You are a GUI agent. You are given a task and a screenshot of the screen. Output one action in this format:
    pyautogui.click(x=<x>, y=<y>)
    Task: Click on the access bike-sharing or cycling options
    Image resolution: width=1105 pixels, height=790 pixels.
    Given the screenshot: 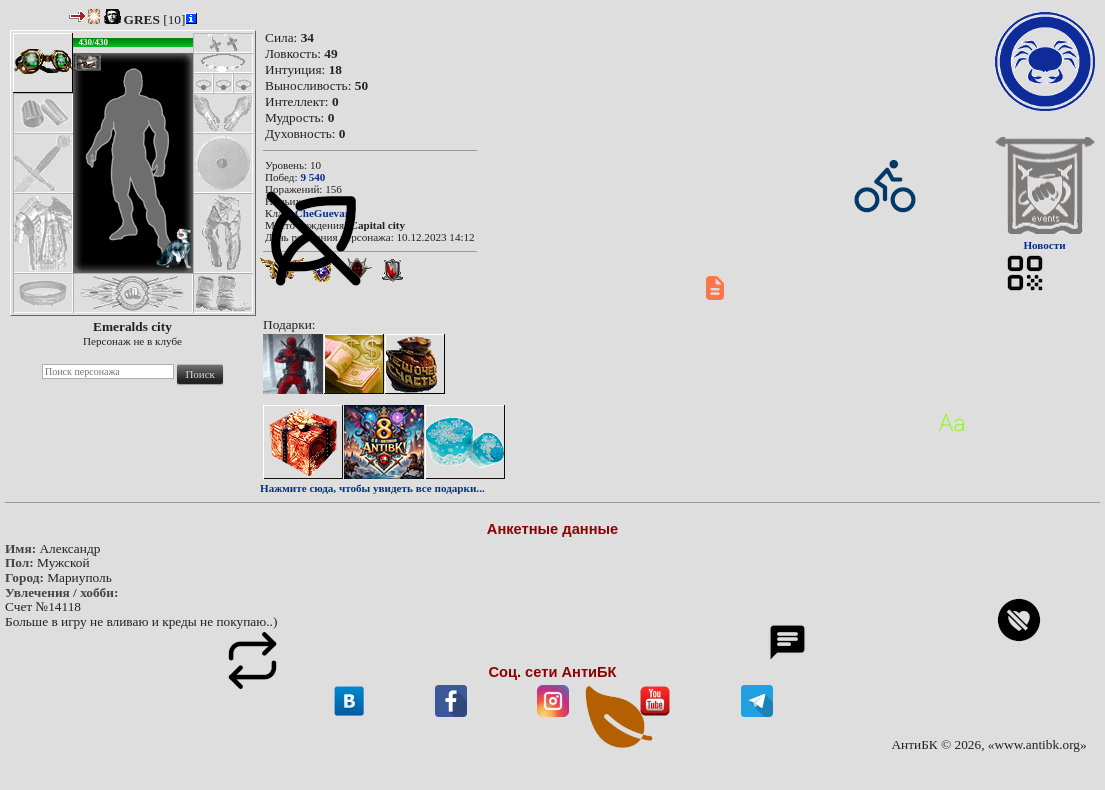 What is the action you would take?
    pyautogui.click(x=885, y=185)
    